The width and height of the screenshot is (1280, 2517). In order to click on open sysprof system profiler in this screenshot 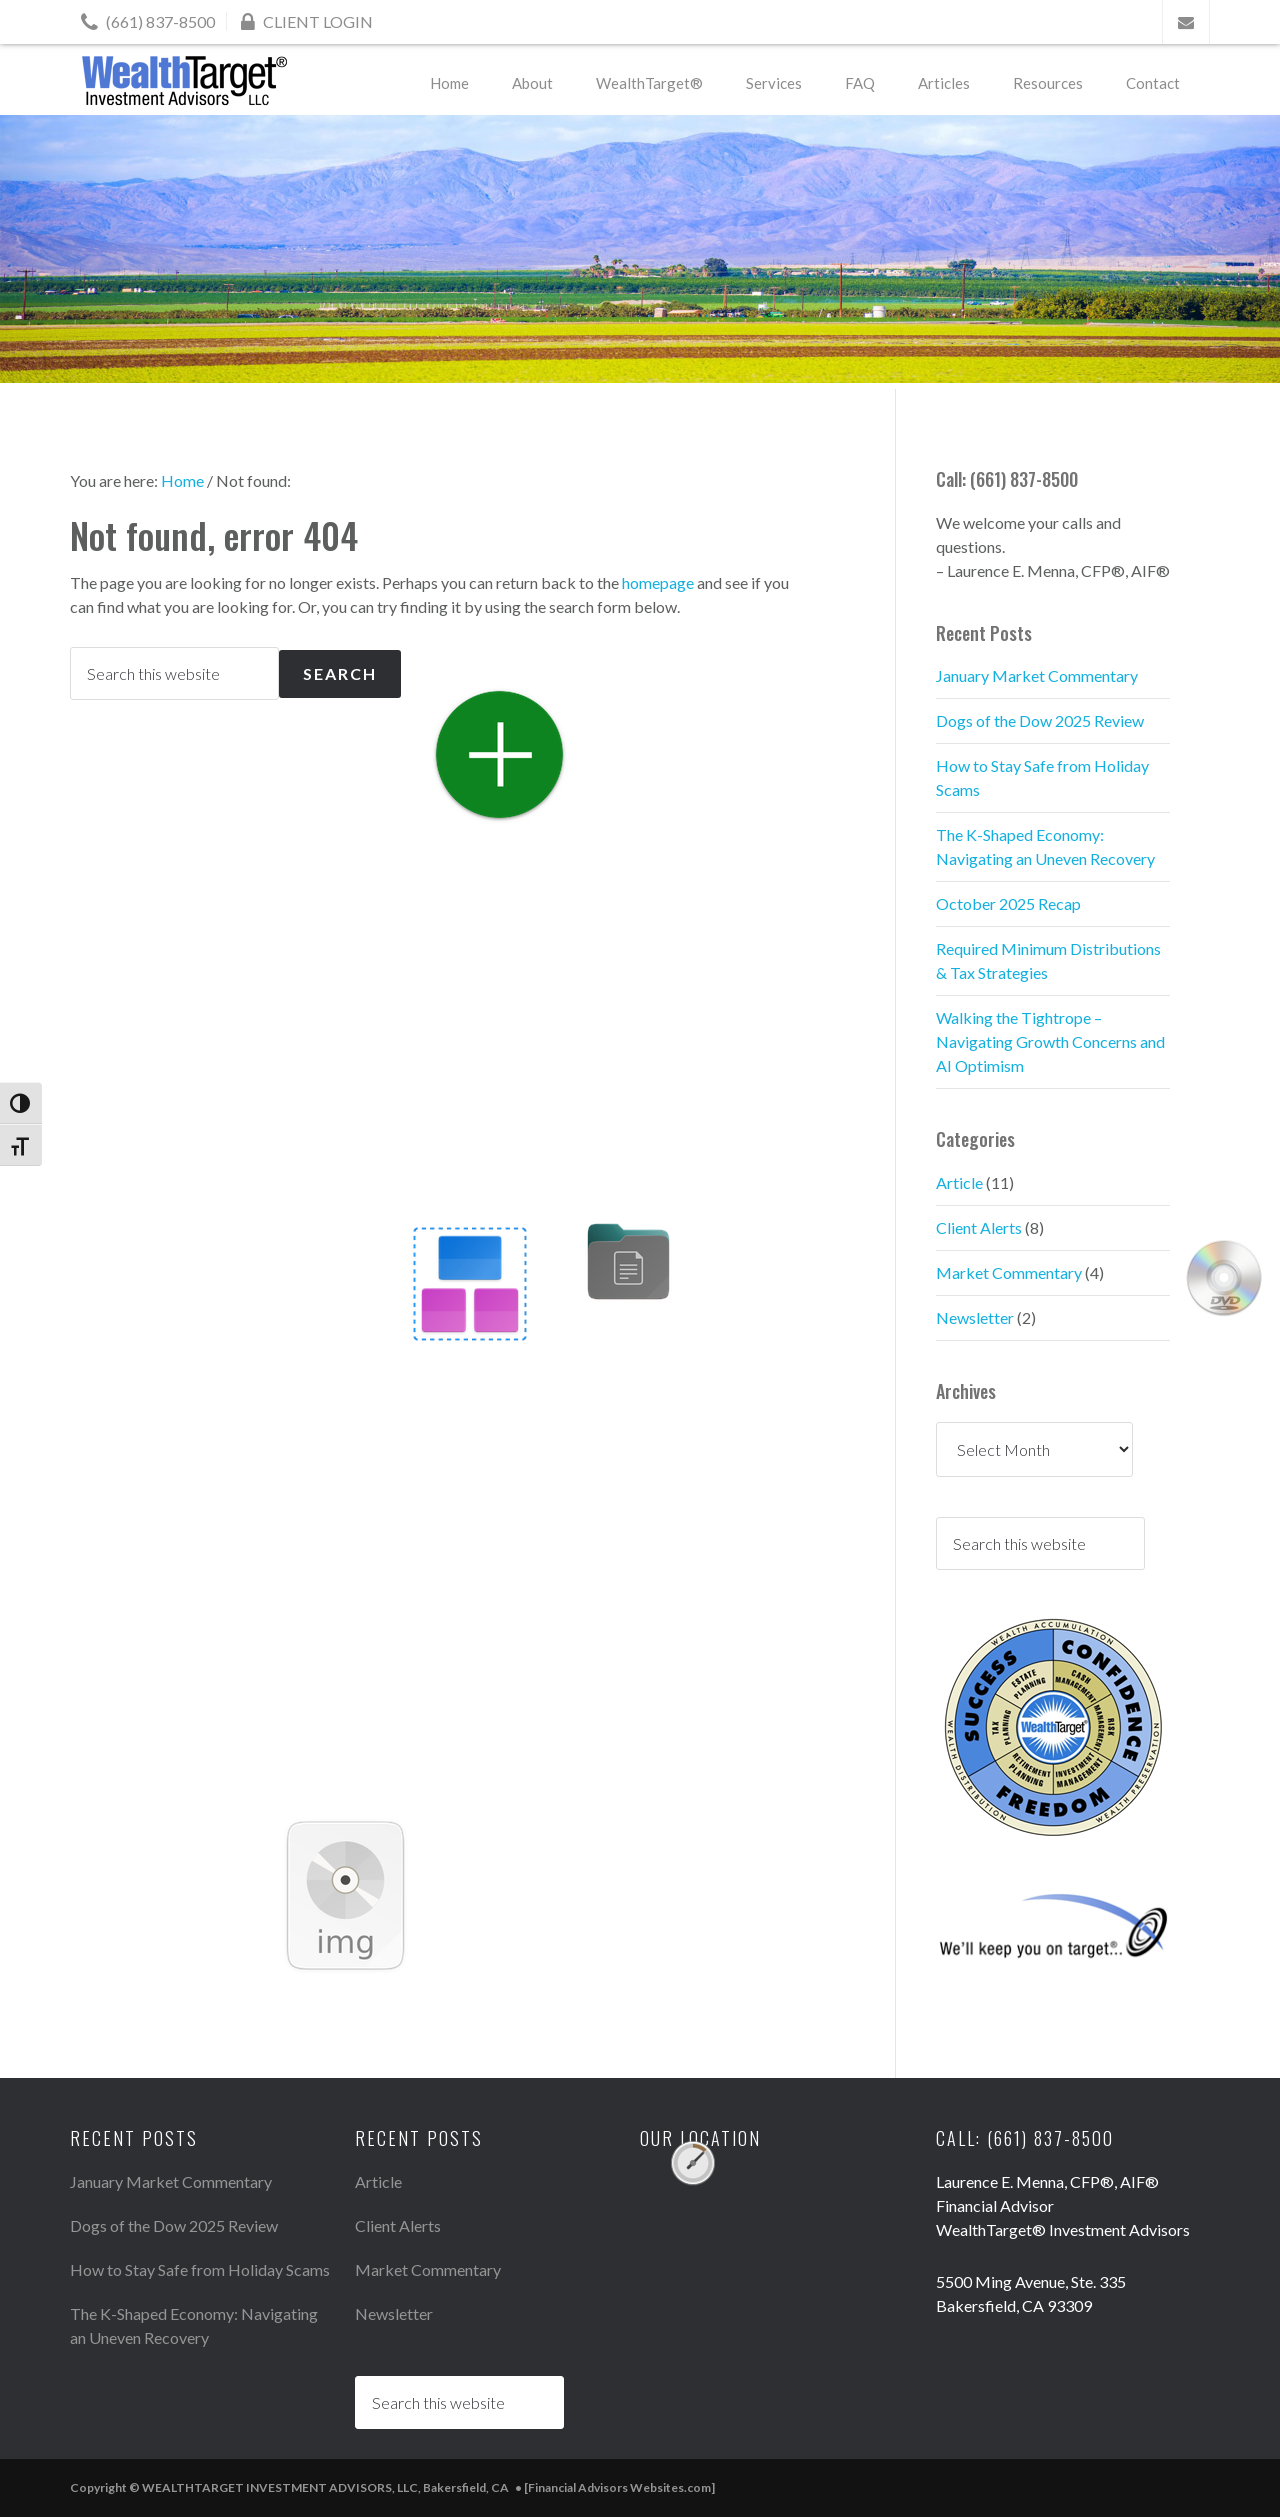, I will do `click(693, 2163)`.